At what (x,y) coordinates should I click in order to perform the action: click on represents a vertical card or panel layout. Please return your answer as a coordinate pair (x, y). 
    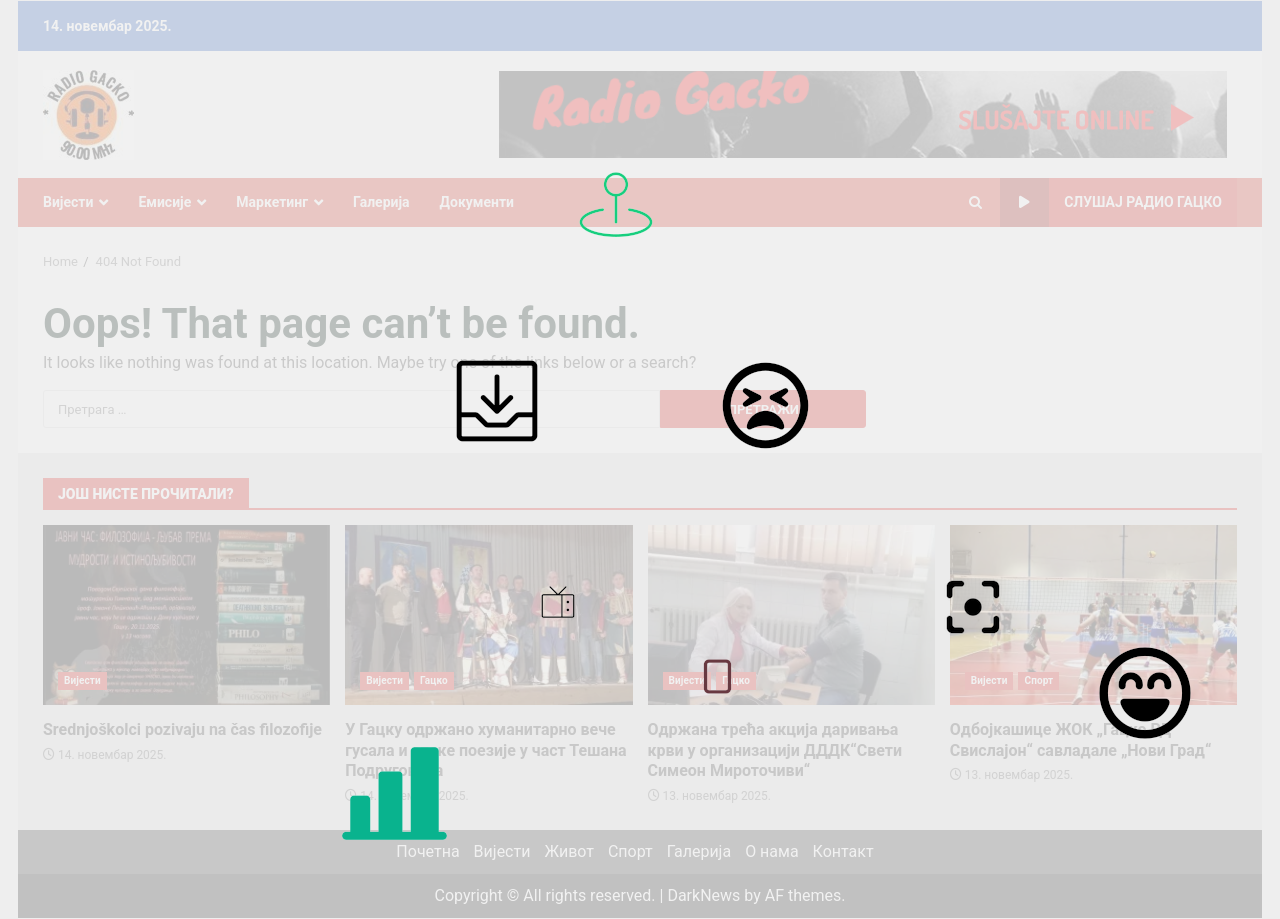
    Looking at the image, I should click on (717, 676).